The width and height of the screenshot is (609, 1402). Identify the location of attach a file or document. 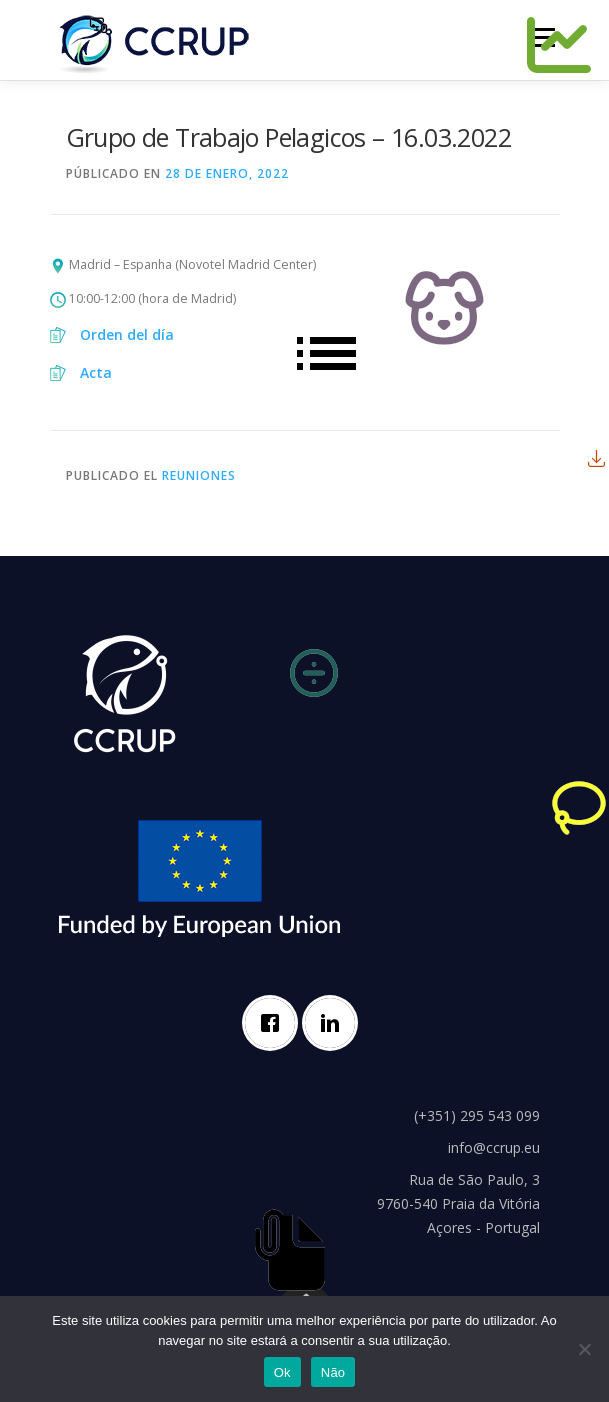
(290, 1250).